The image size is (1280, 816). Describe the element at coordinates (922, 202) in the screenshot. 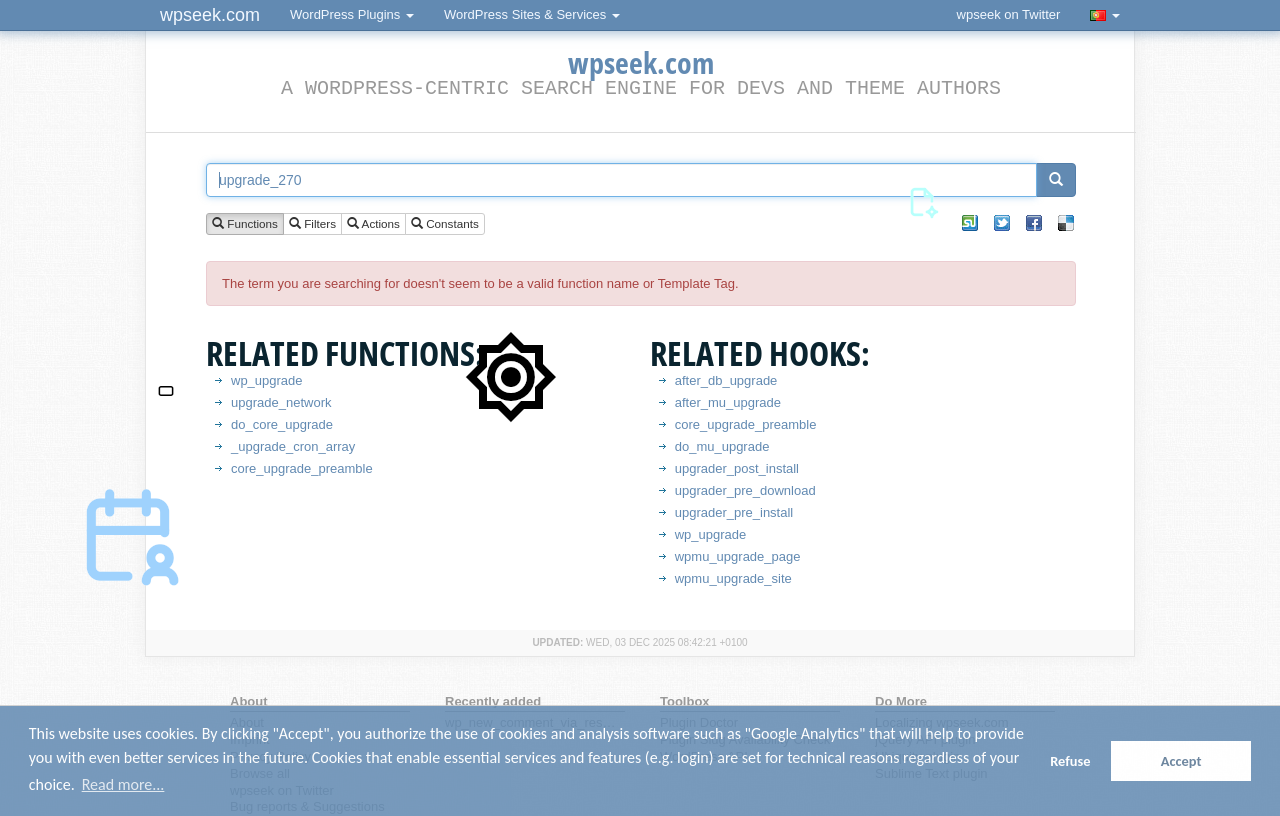

I see `generate AI content for this document` at that location.